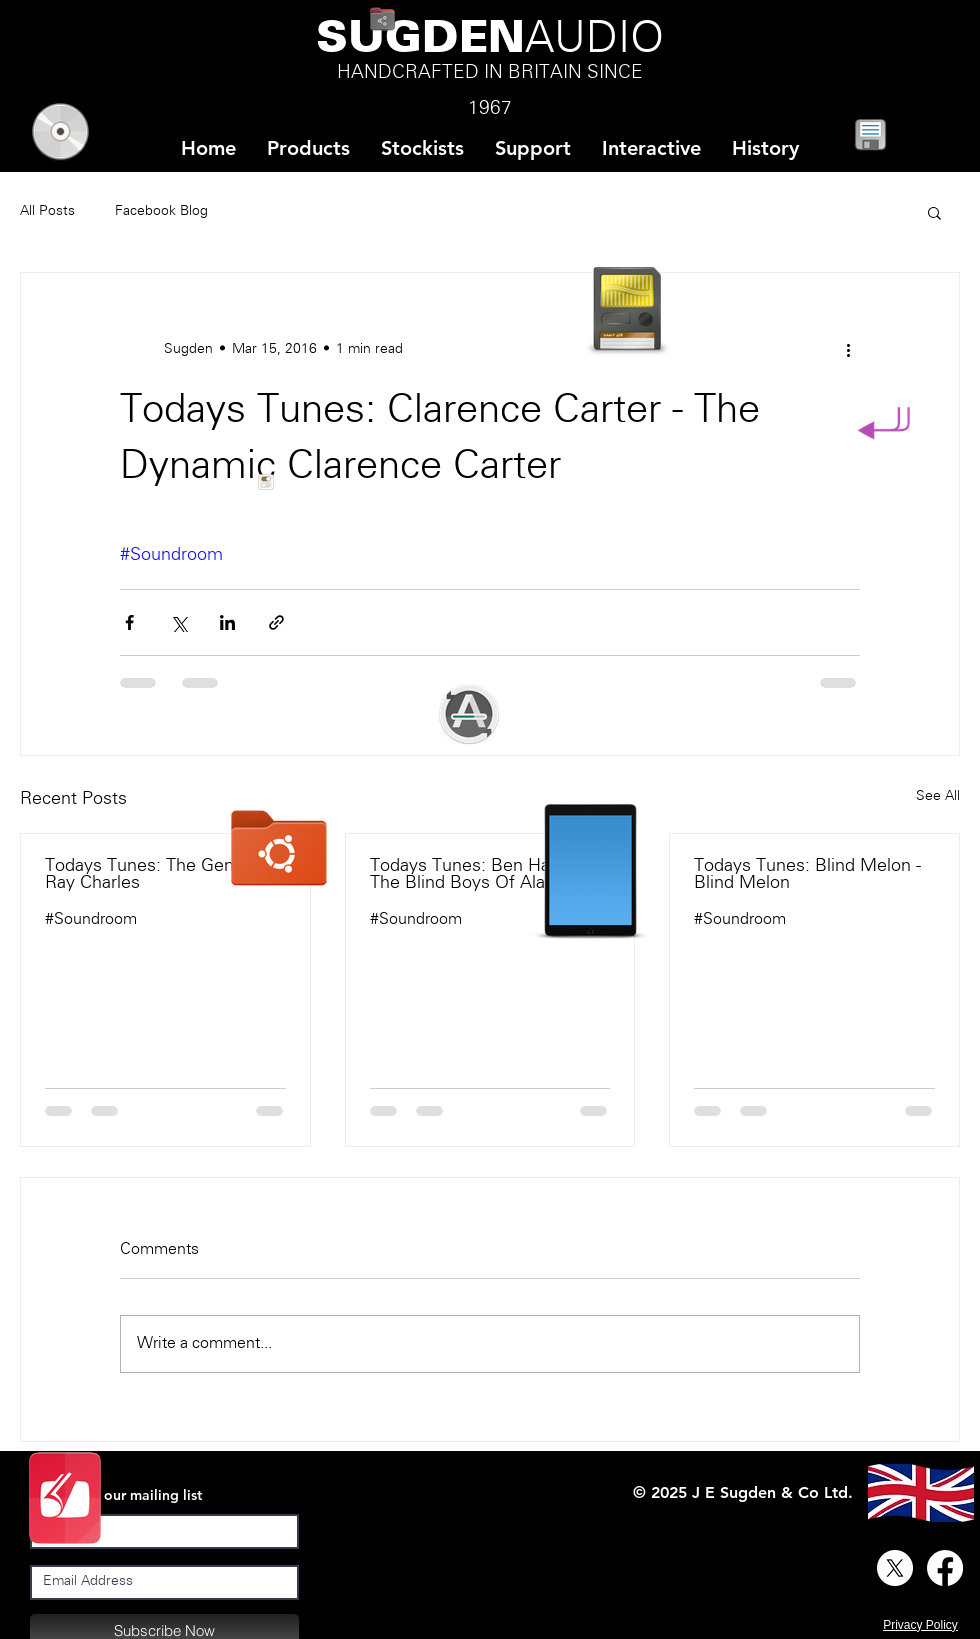 The height and width of the screenshot is (1639, 980). Describe the element at coordinates (883, 423) in the screenshot. I see `reply to all recipients of an email` at that location.